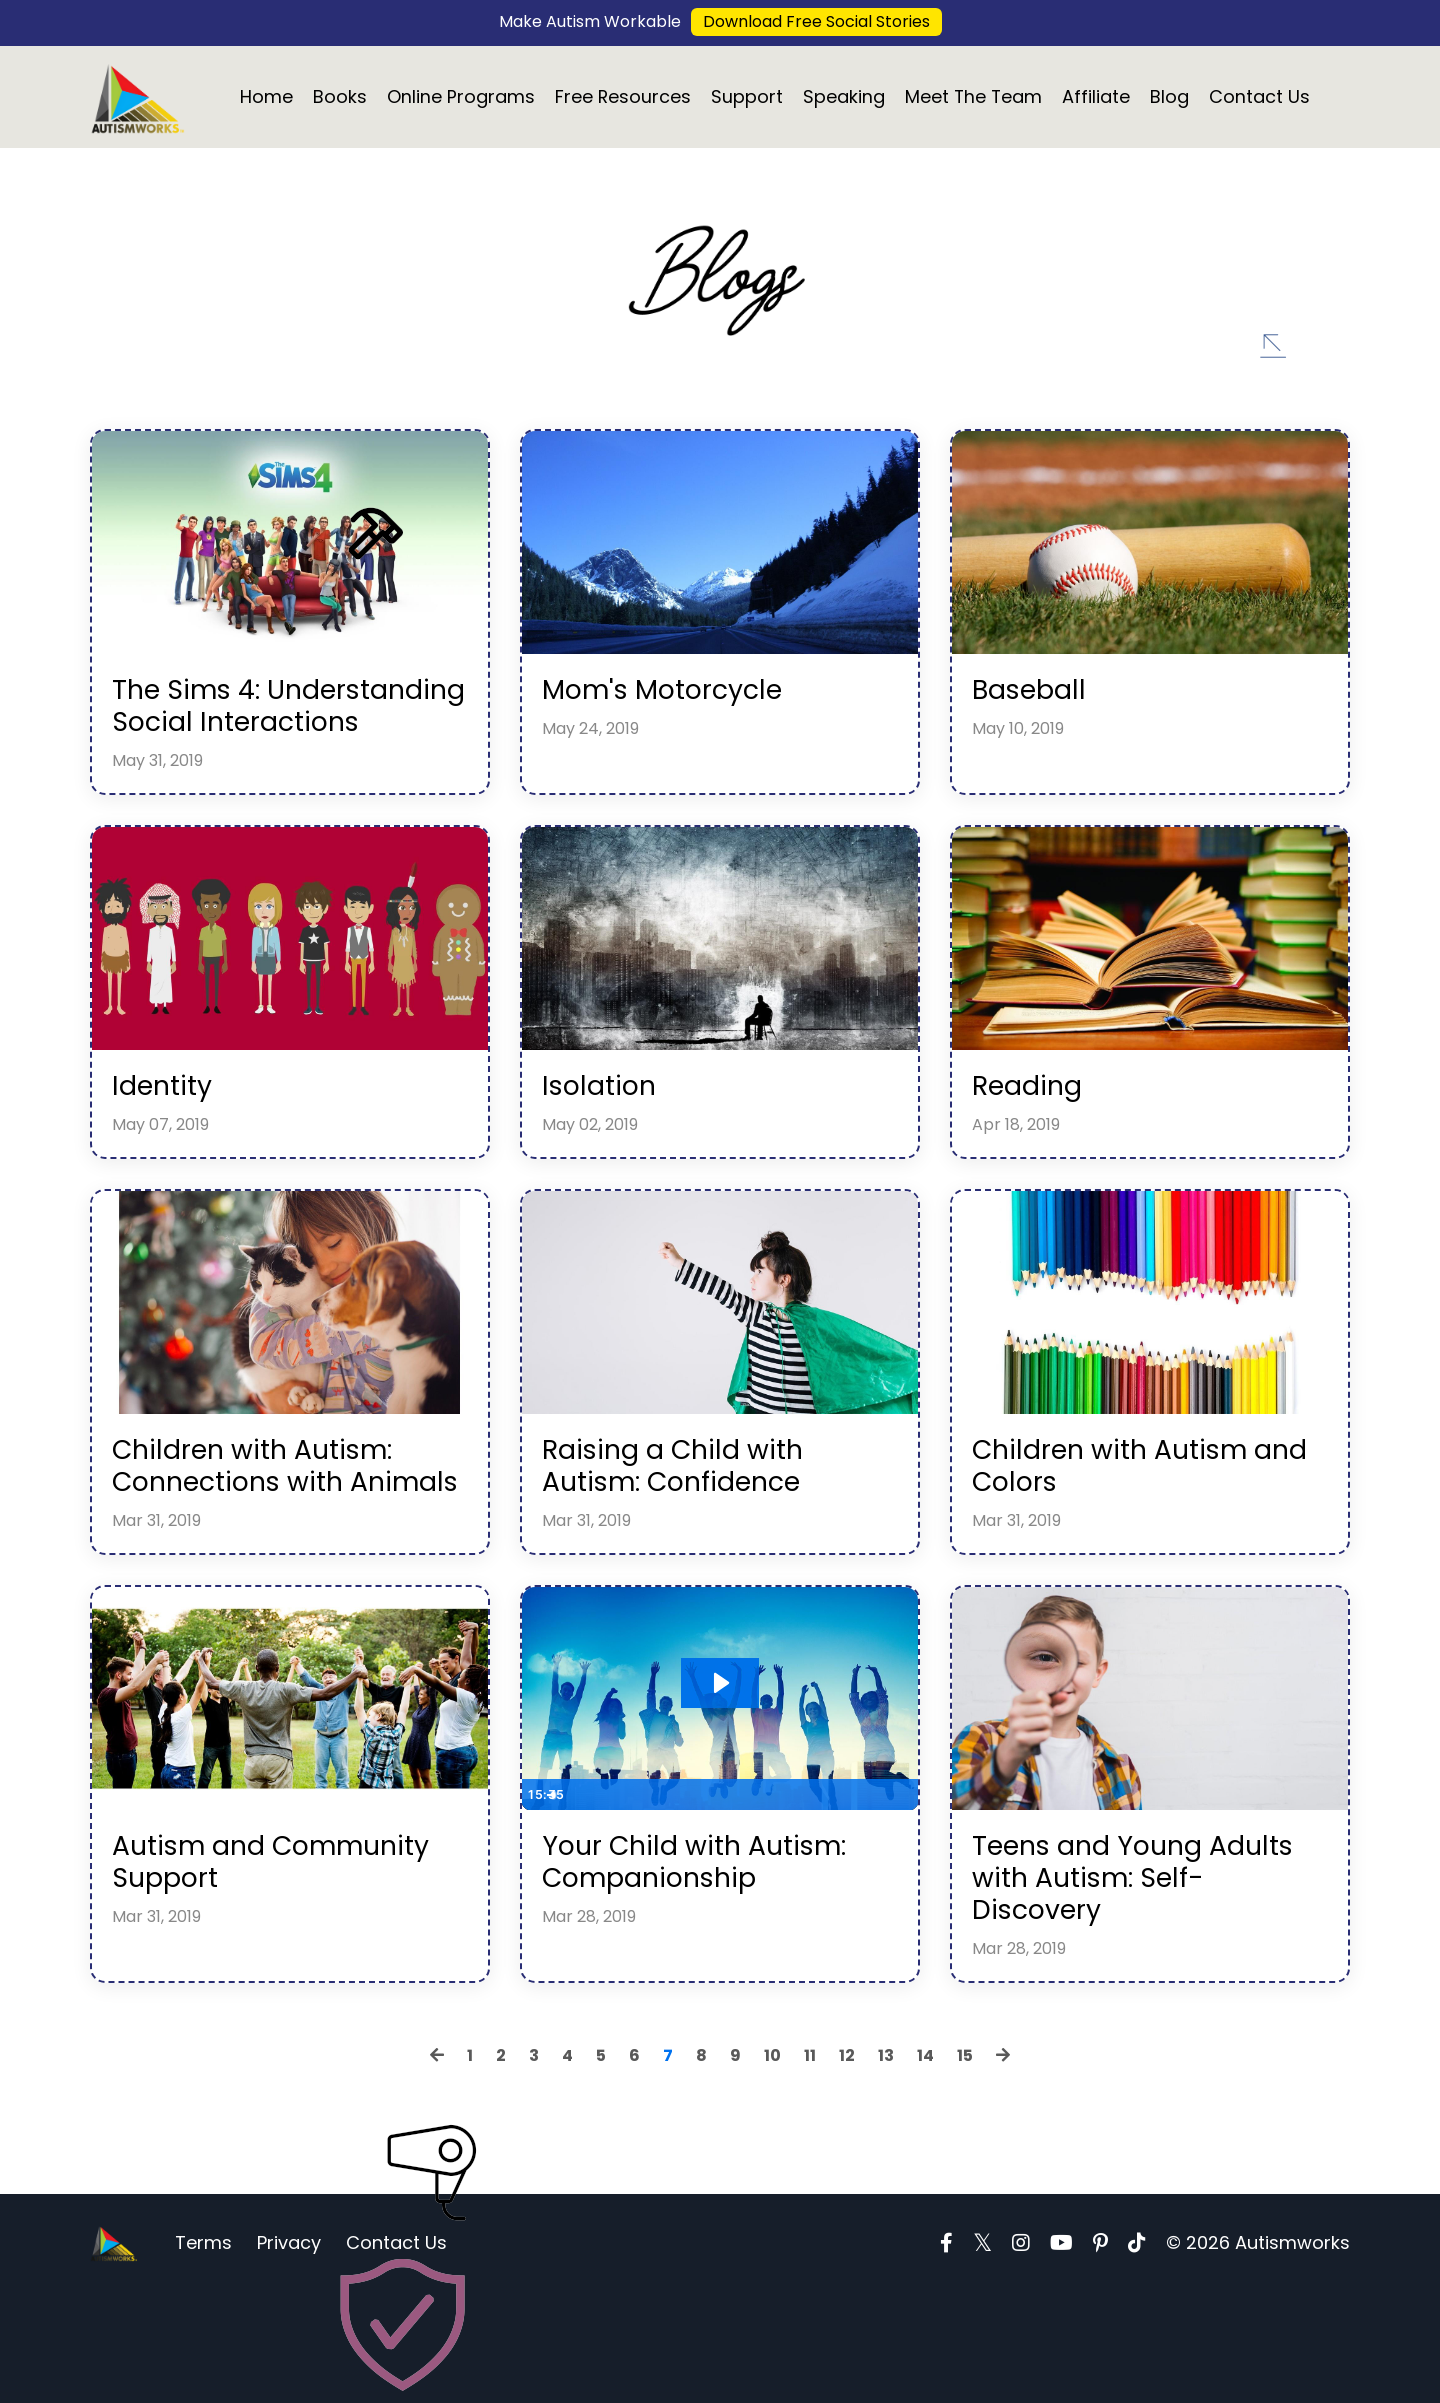 The height and width of the screenshot is (2403, 1440). Describe the element at coordinates (1272, 346) in the screenshot. I see `navigate to the top-left or home position` at that location.